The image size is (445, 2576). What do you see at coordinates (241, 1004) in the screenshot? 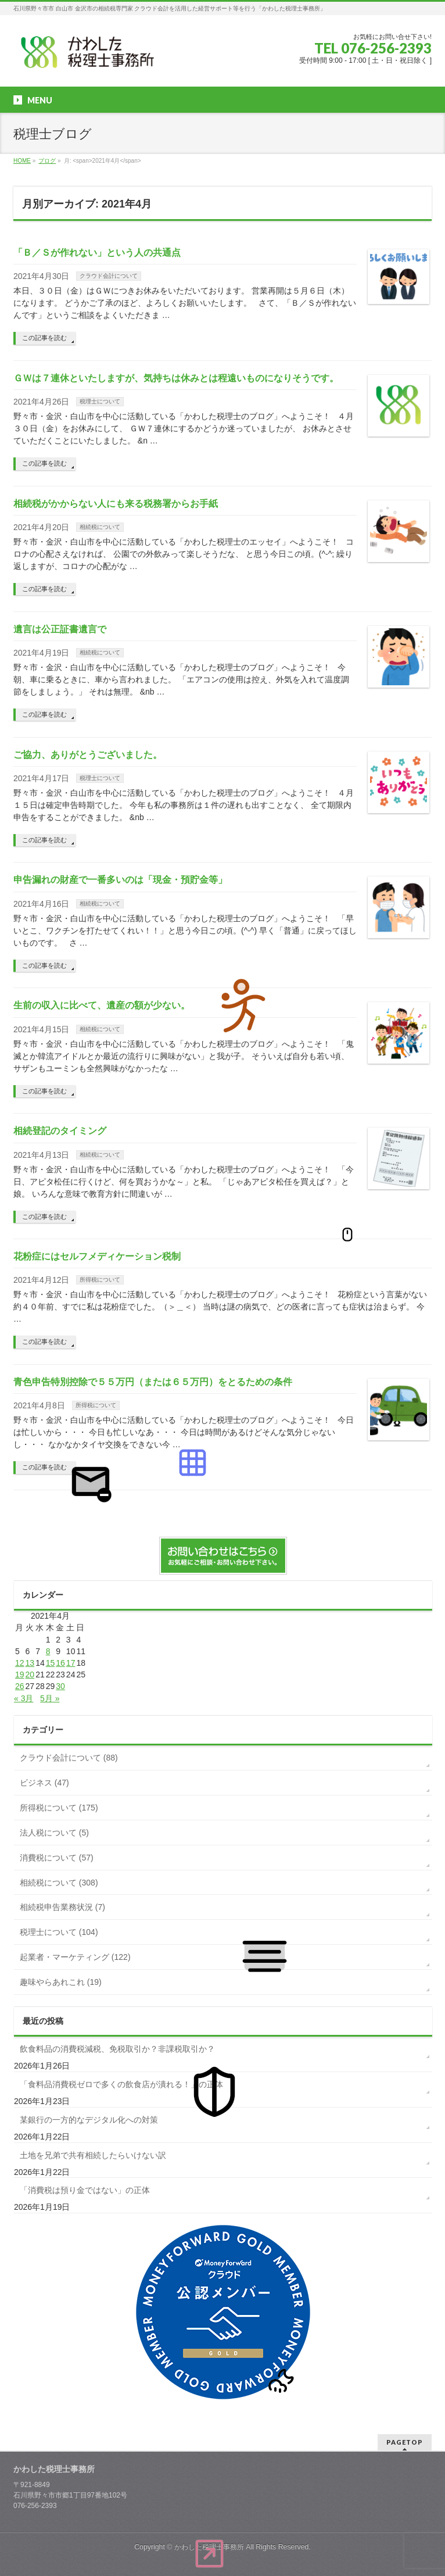
I see `access throwing or toss-related activities` at bounding box center [241, 1004].